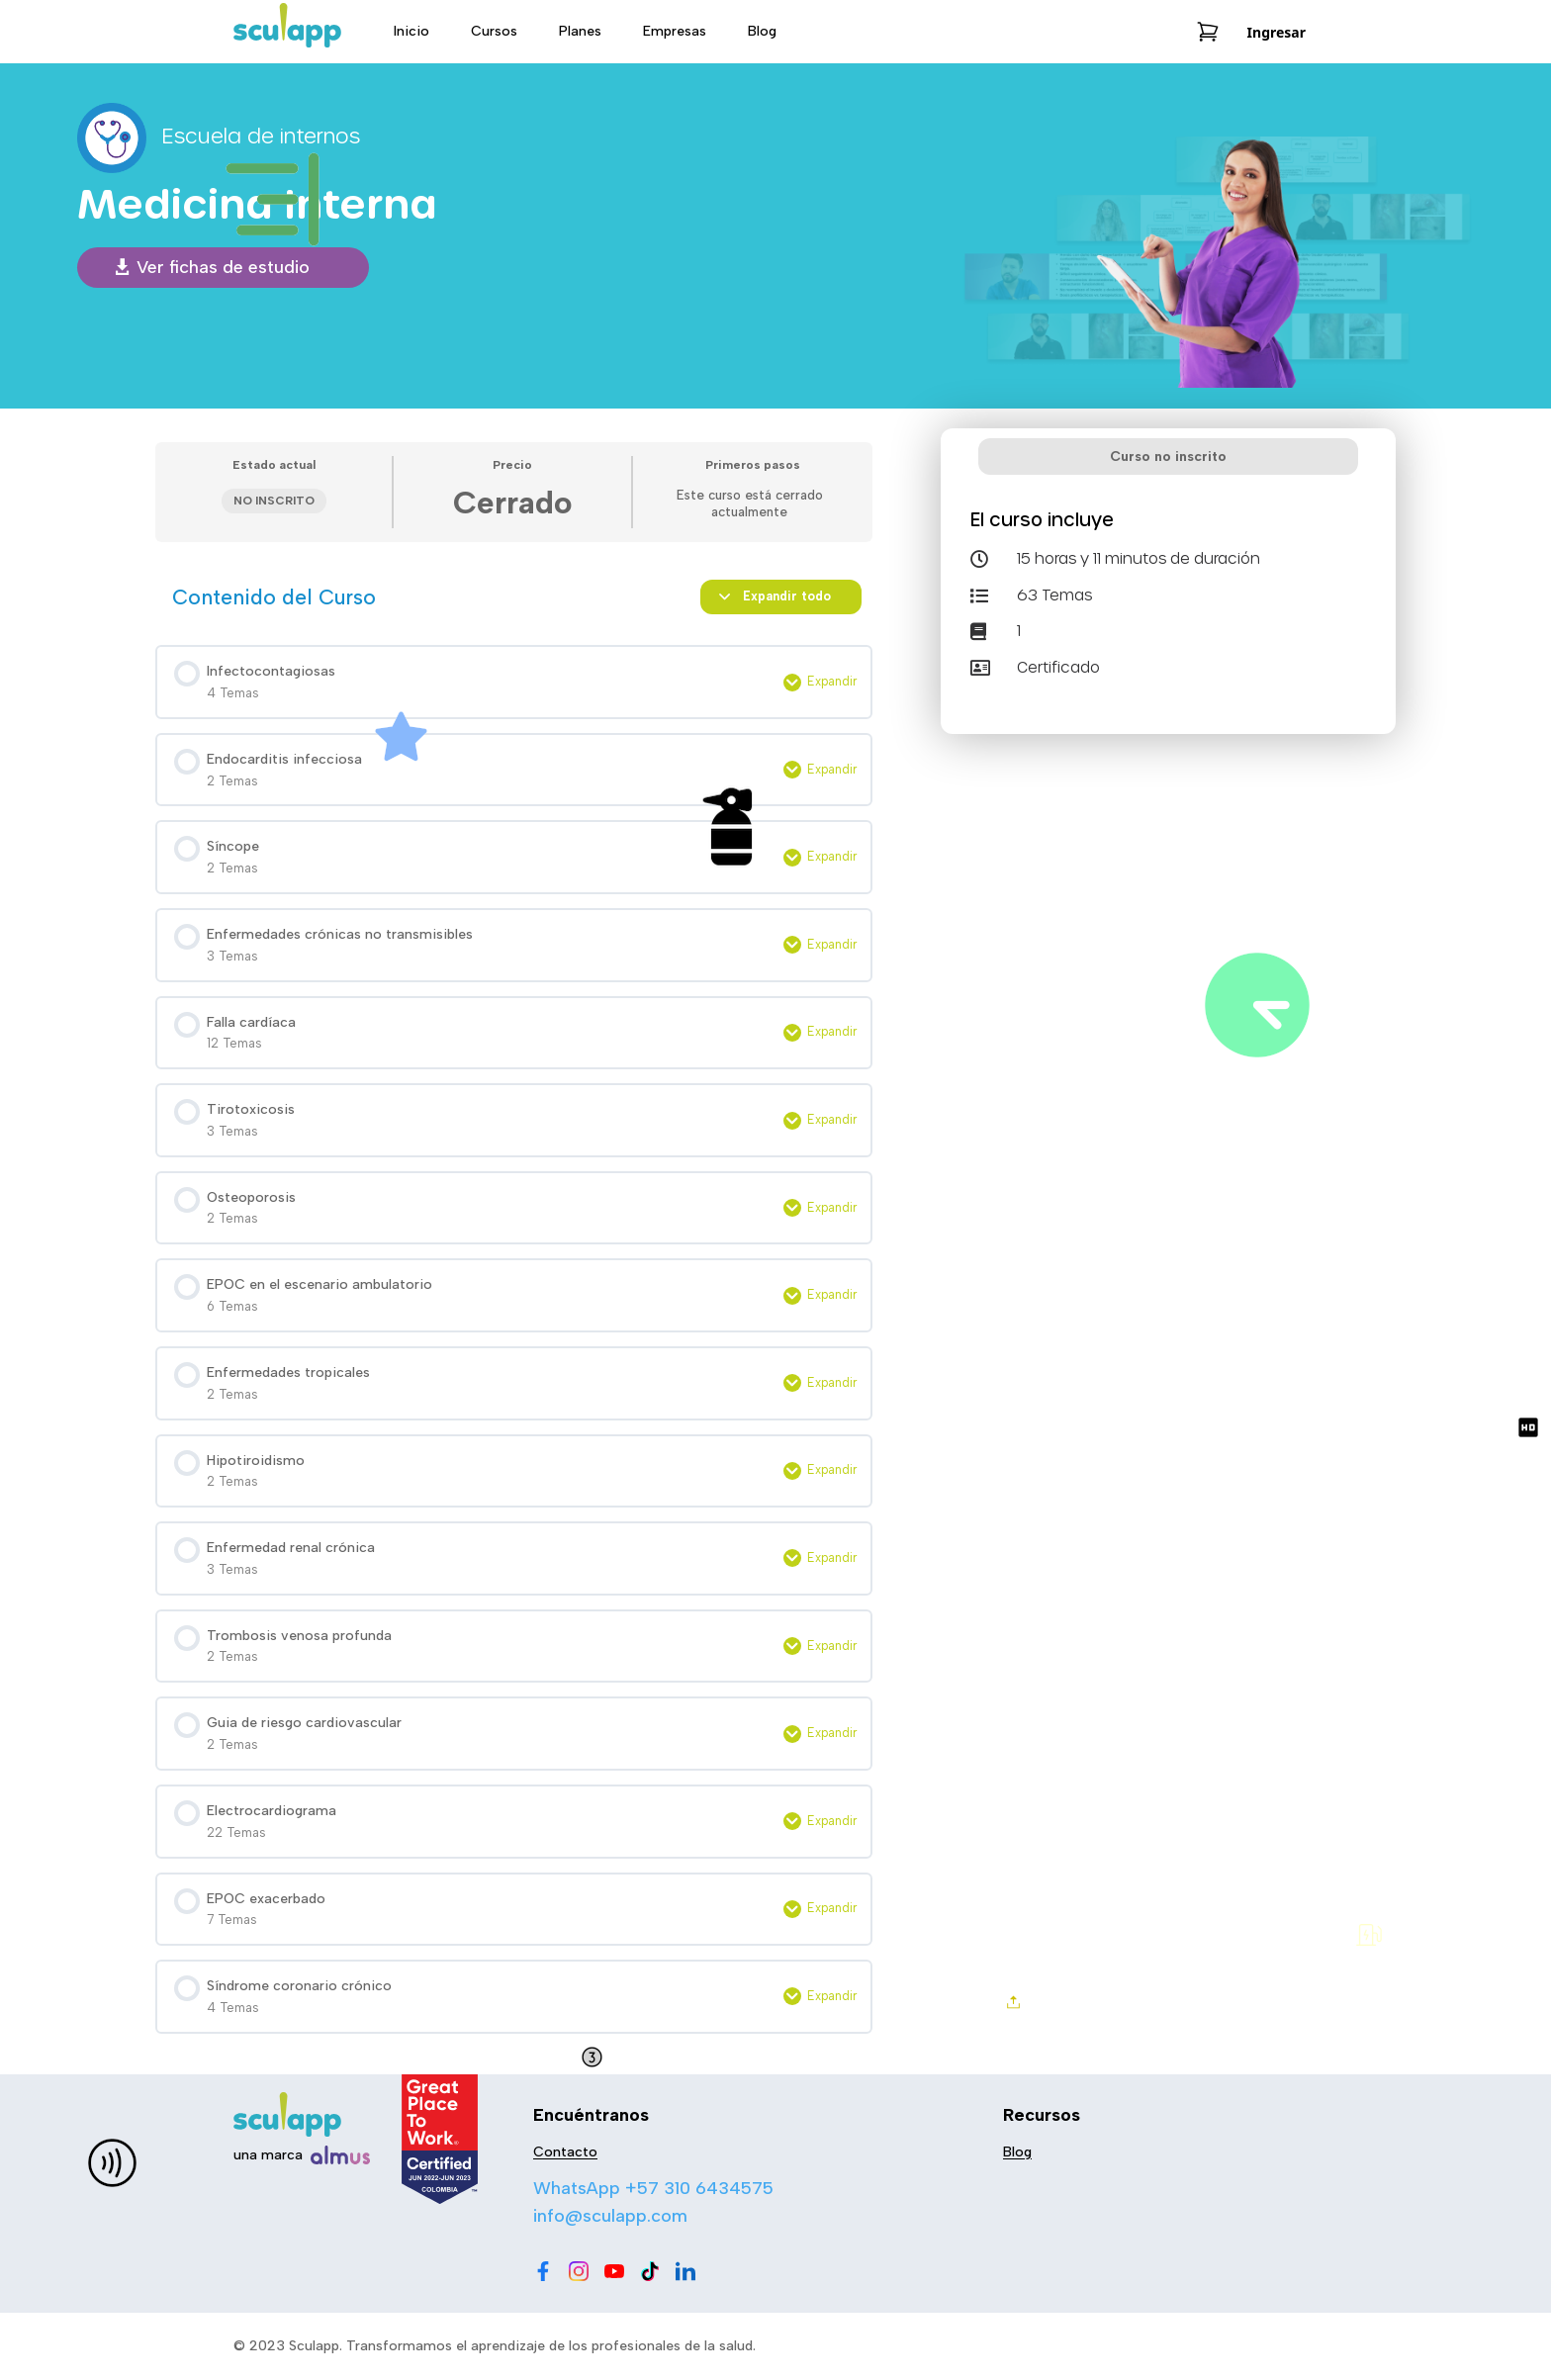 Image resolution: width=1551 pixels, height=2380 pixels. Describe the element at coordinates (1528, 1427) in the screenshot. I see `indicates high definition video quality available` at that location.